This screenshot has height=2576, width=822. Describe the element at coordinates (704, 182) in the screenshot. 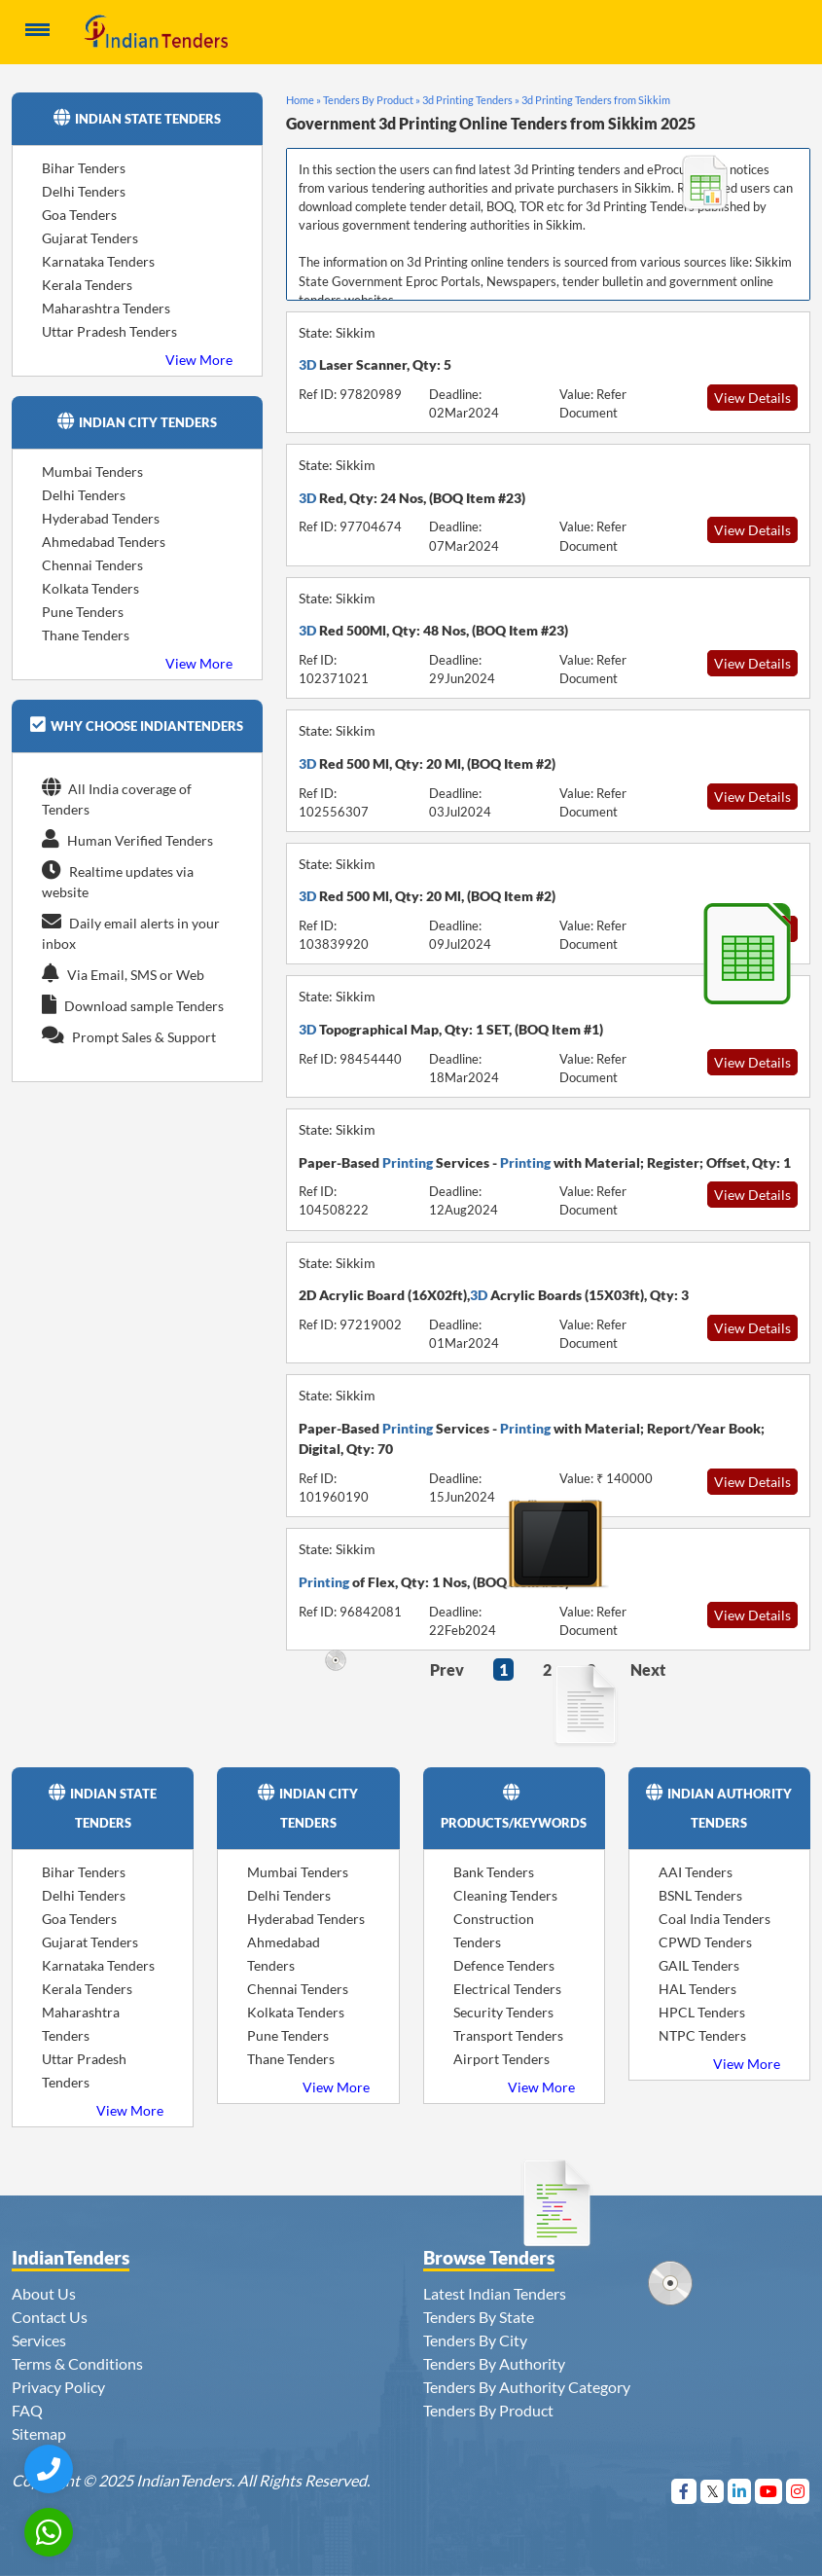

I see `open a spreadsheet file` at that location.